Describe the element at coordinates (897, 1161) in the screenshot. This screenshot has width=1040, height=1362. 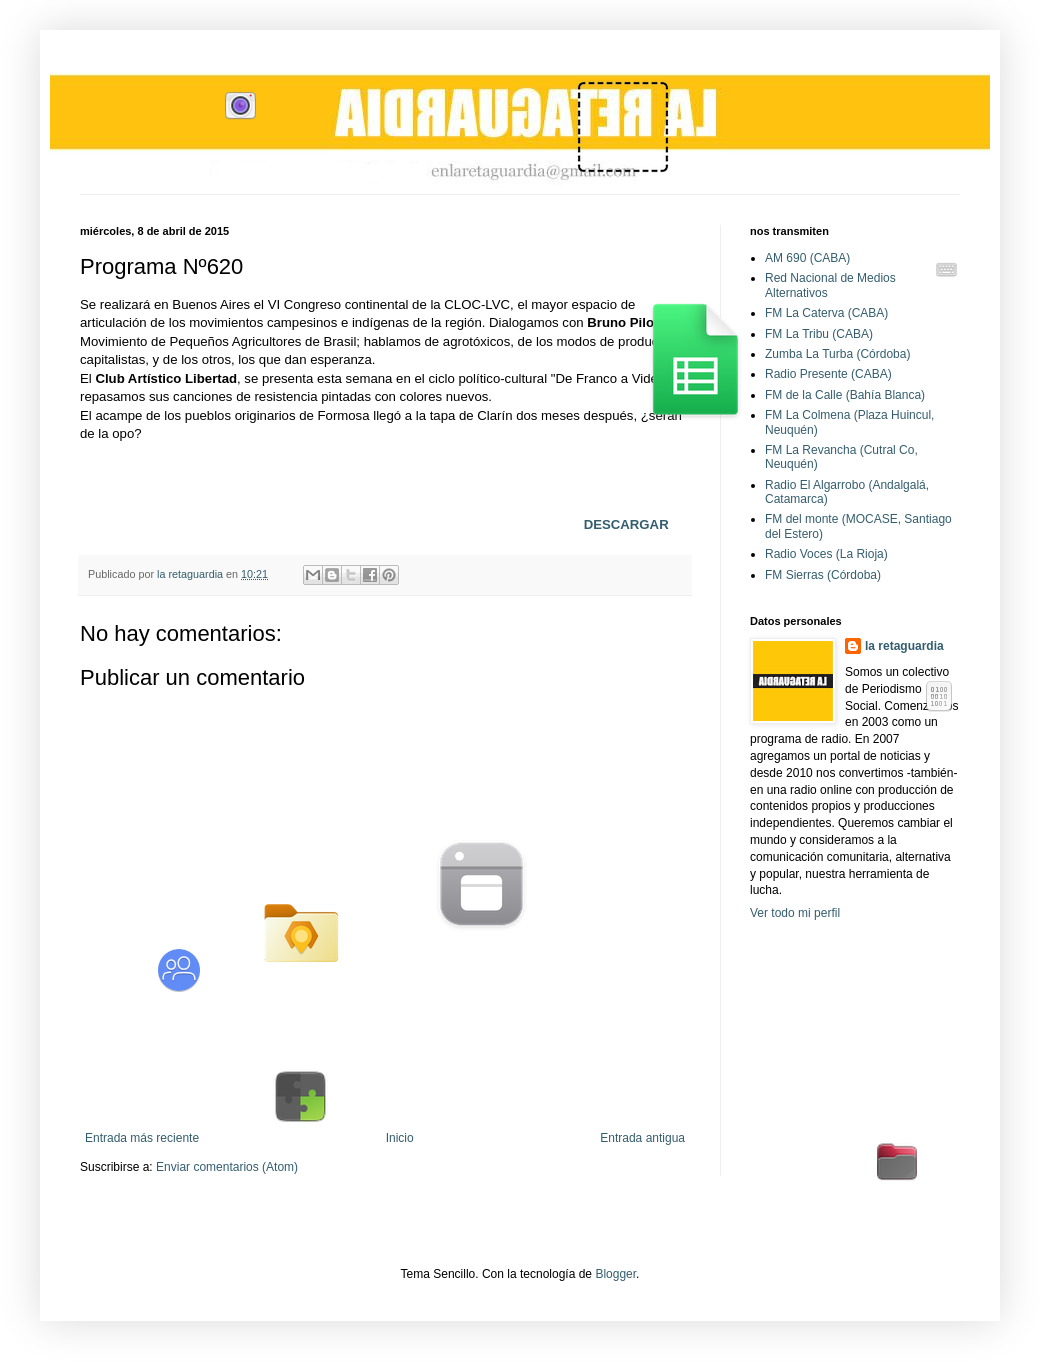
I see `indicates an open or active folder` at that location.